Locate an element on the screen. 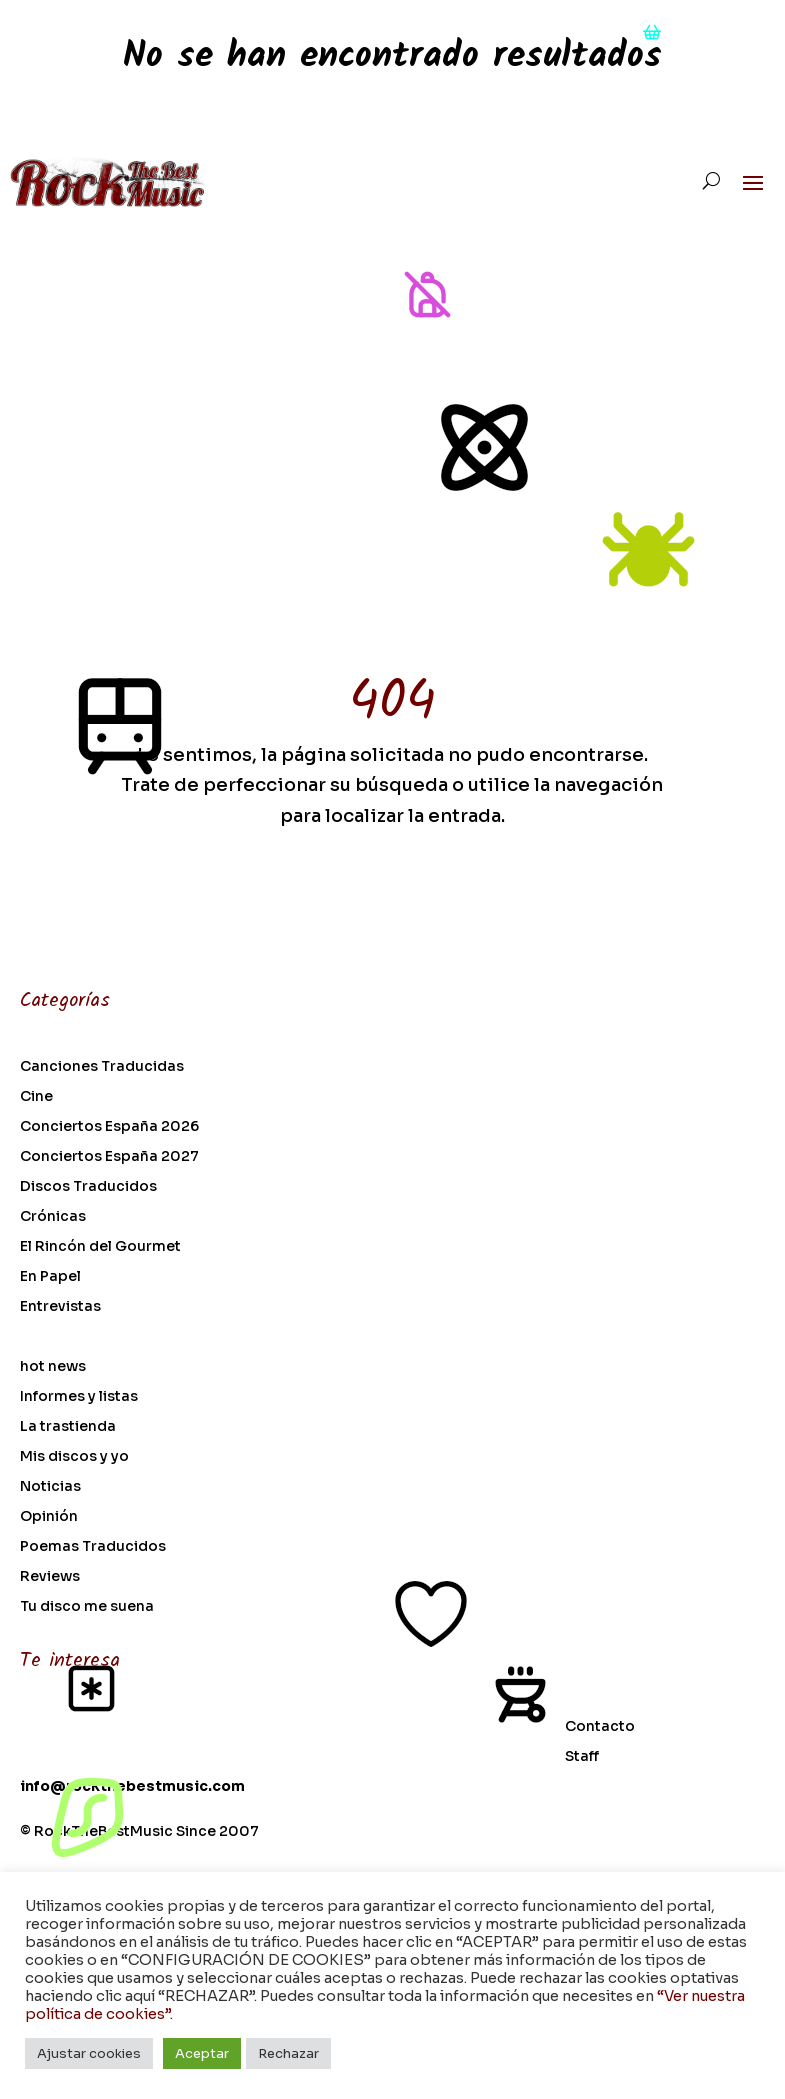 This screenshot has height=2099, width=785. access science or chemistry features is located at coordinates (484, 447).